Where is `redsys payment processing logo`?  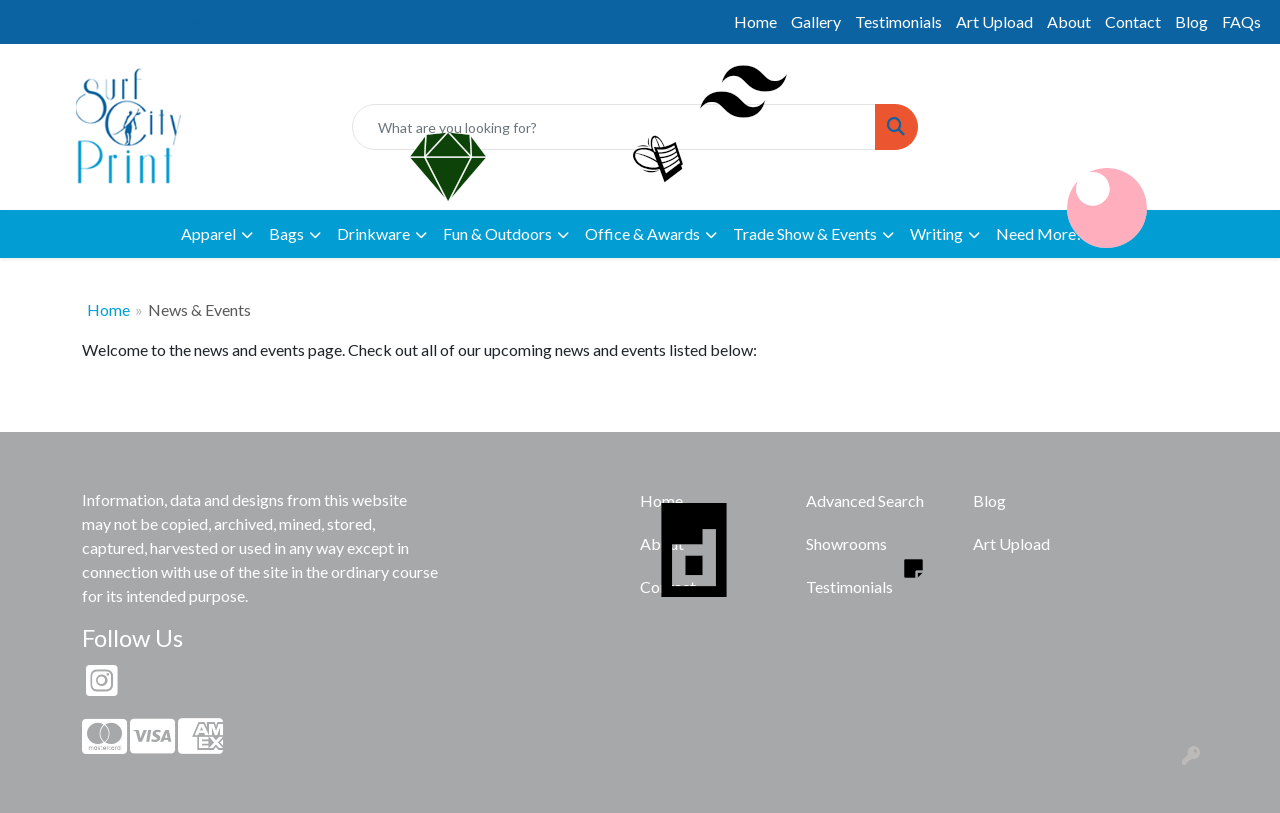
redsys payment processing logo is located at coordinates (1107, 208).